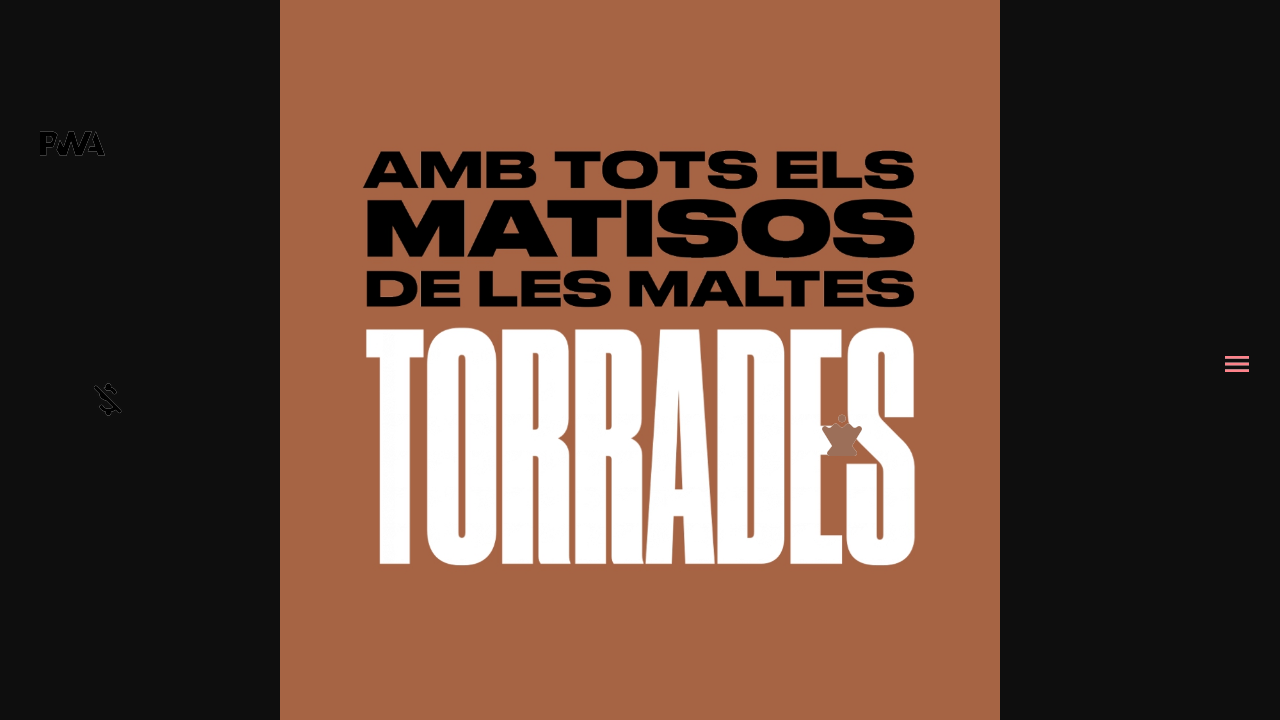  I want to click on indicates no cost or free item, so click(107, 399).